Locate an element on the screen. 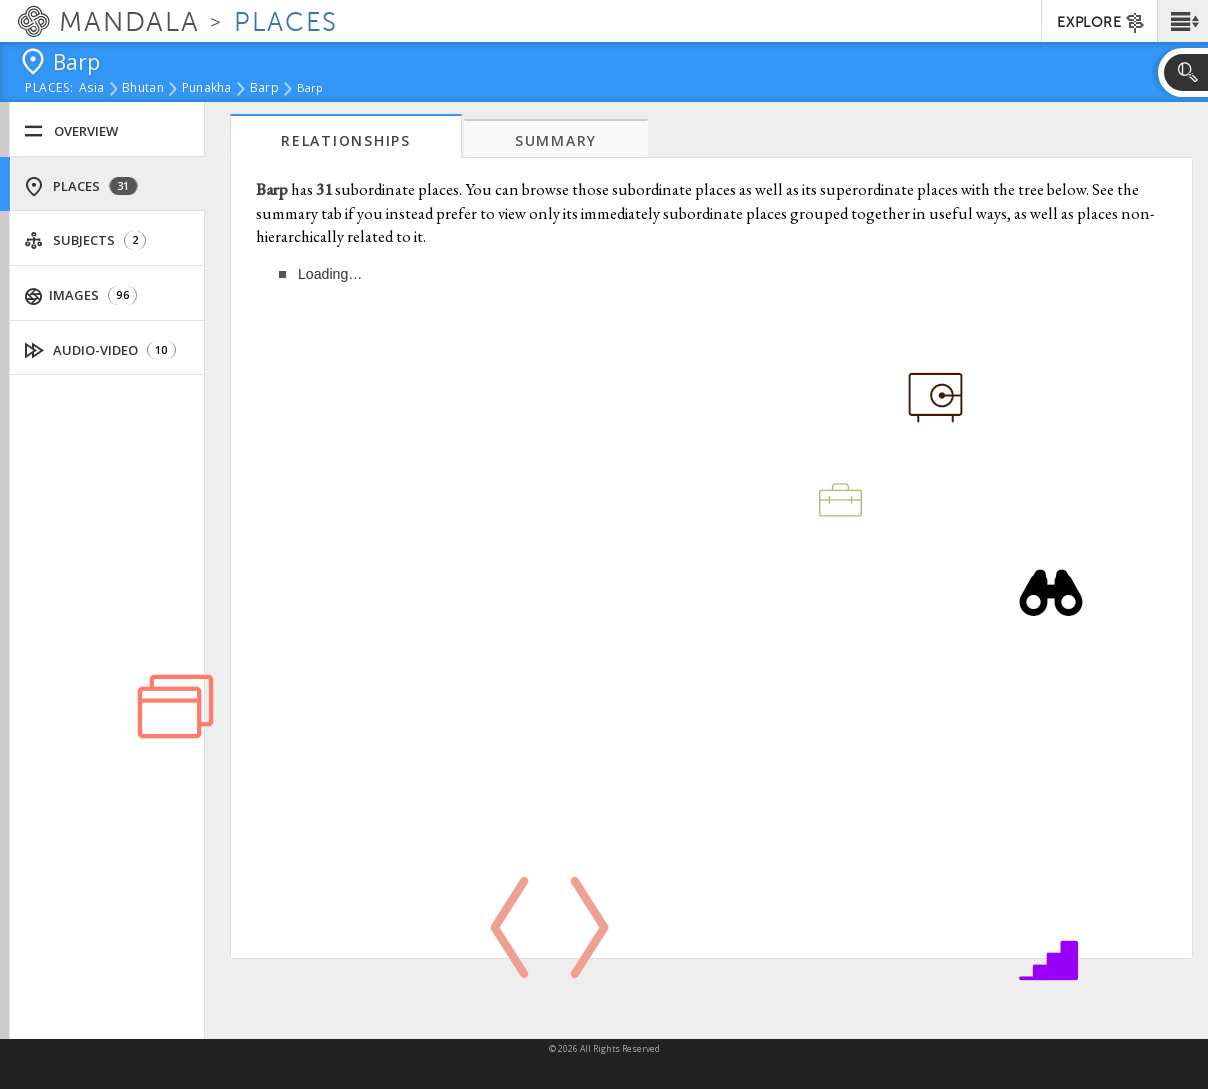 This screenshot has width=1208, height=1089. view open browser windows is located at coordinates (175, 706).